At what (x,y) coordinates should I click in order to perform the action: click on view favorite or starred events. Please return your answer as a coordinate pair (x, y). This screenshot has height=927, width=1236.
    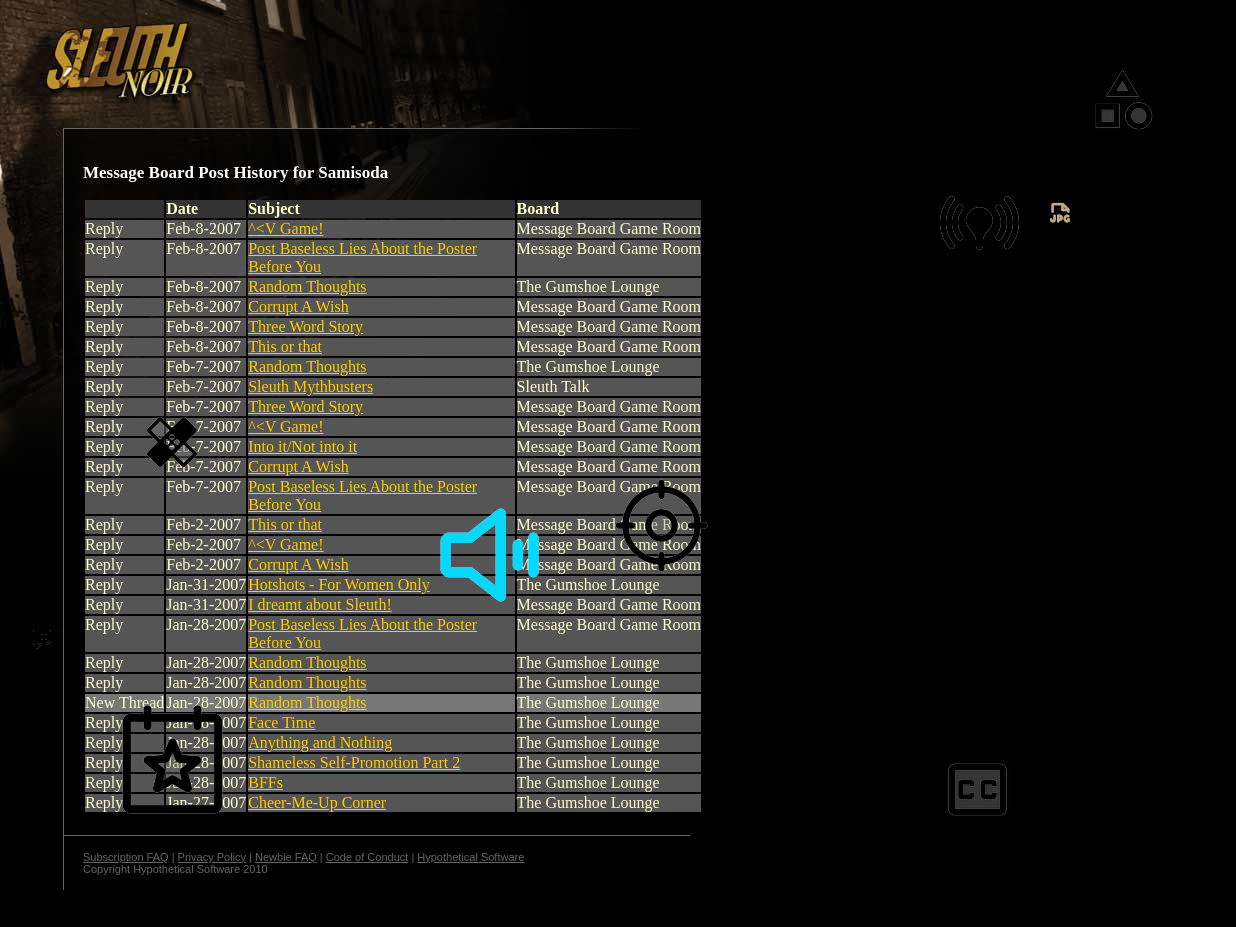
    Looking at the image, I should click on (172, 763).